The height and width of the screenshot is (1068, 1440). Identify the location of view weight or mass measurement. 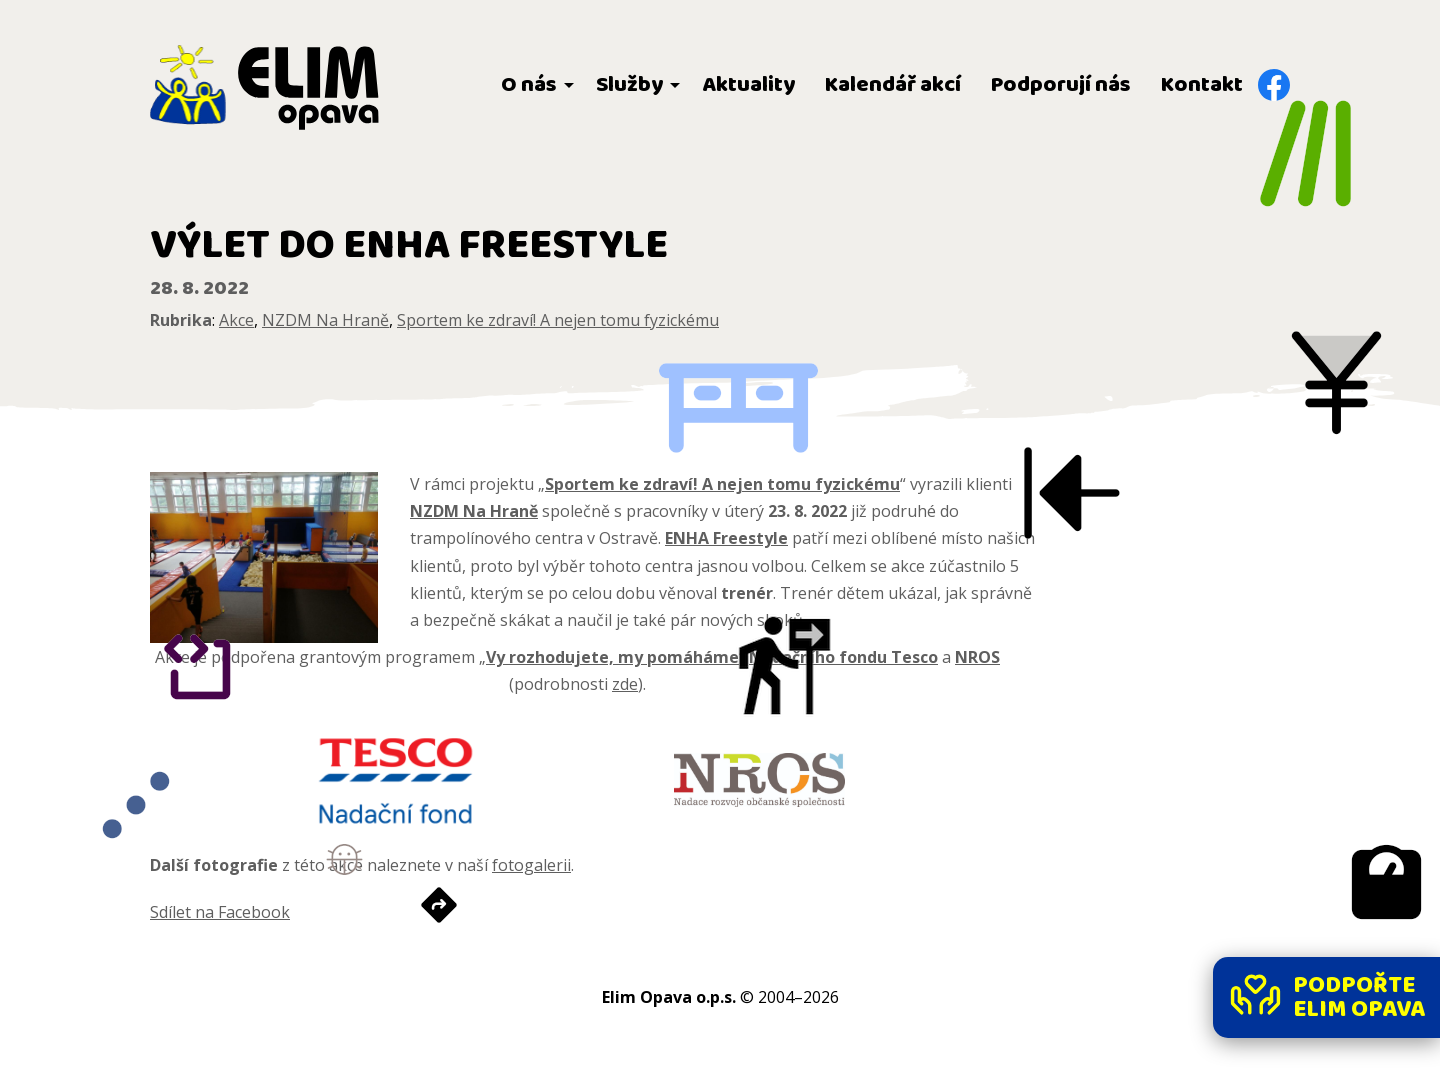
(1386, 884).